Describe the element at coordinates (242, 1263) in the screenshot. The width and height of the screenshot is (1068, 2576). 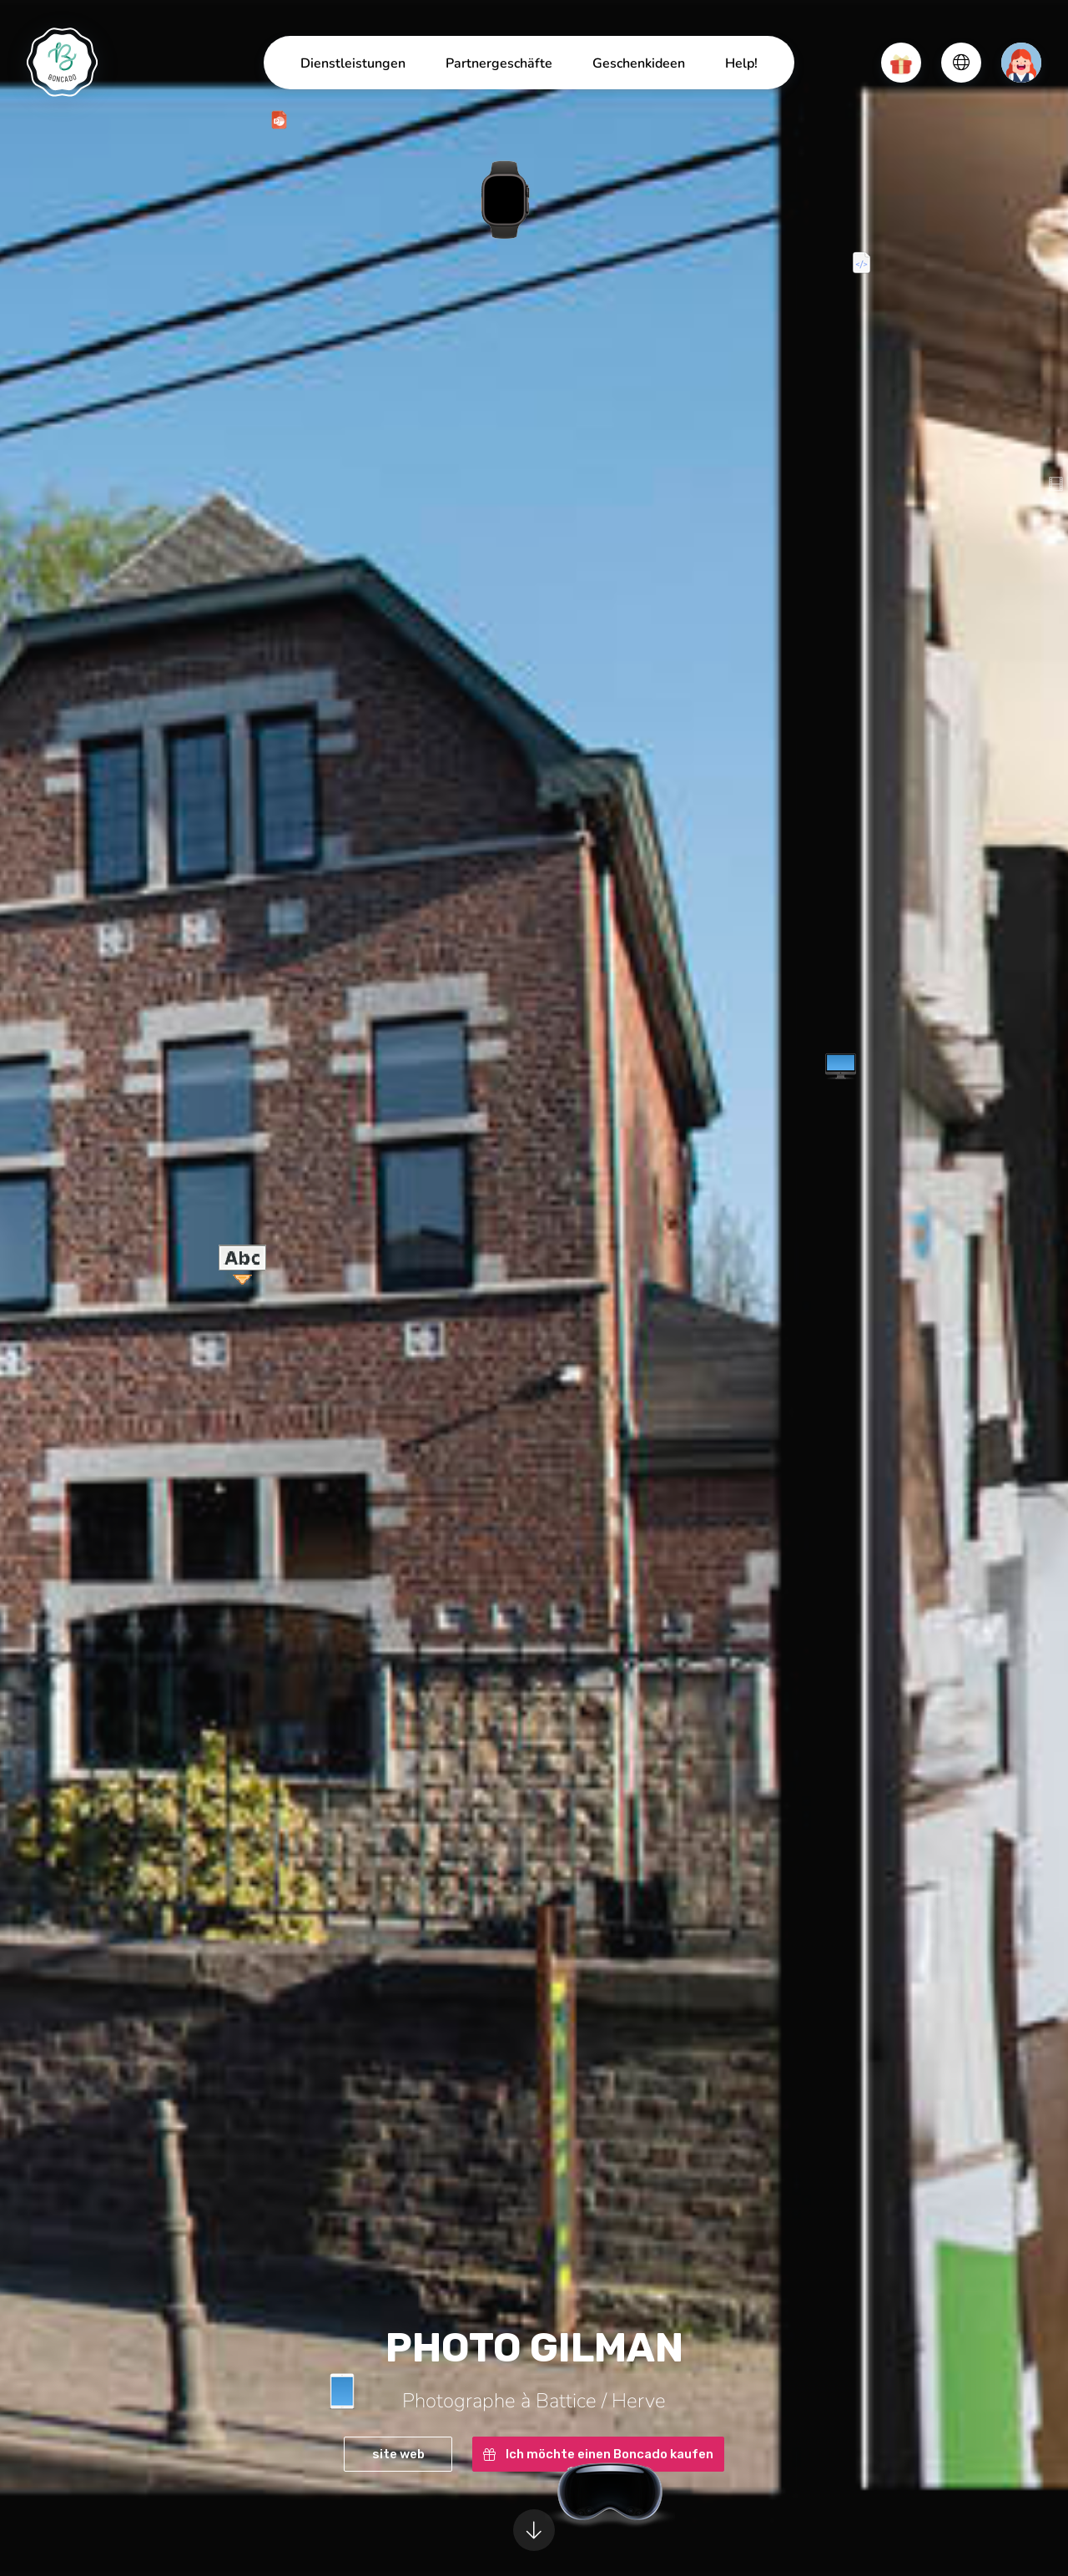
I see `insert text at cursor position` at that location.